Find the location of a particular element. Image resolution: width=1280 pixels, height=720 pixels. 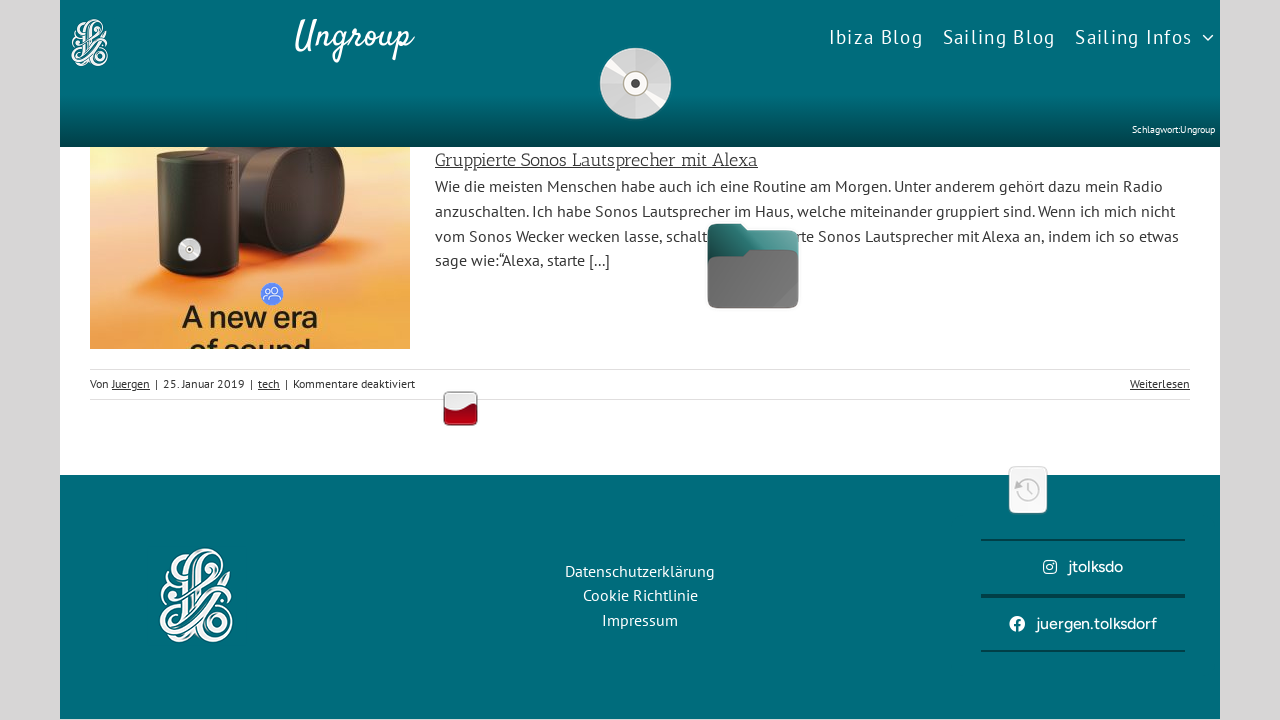

access CD/DVD drive contents is located at coordinates (635, 83).